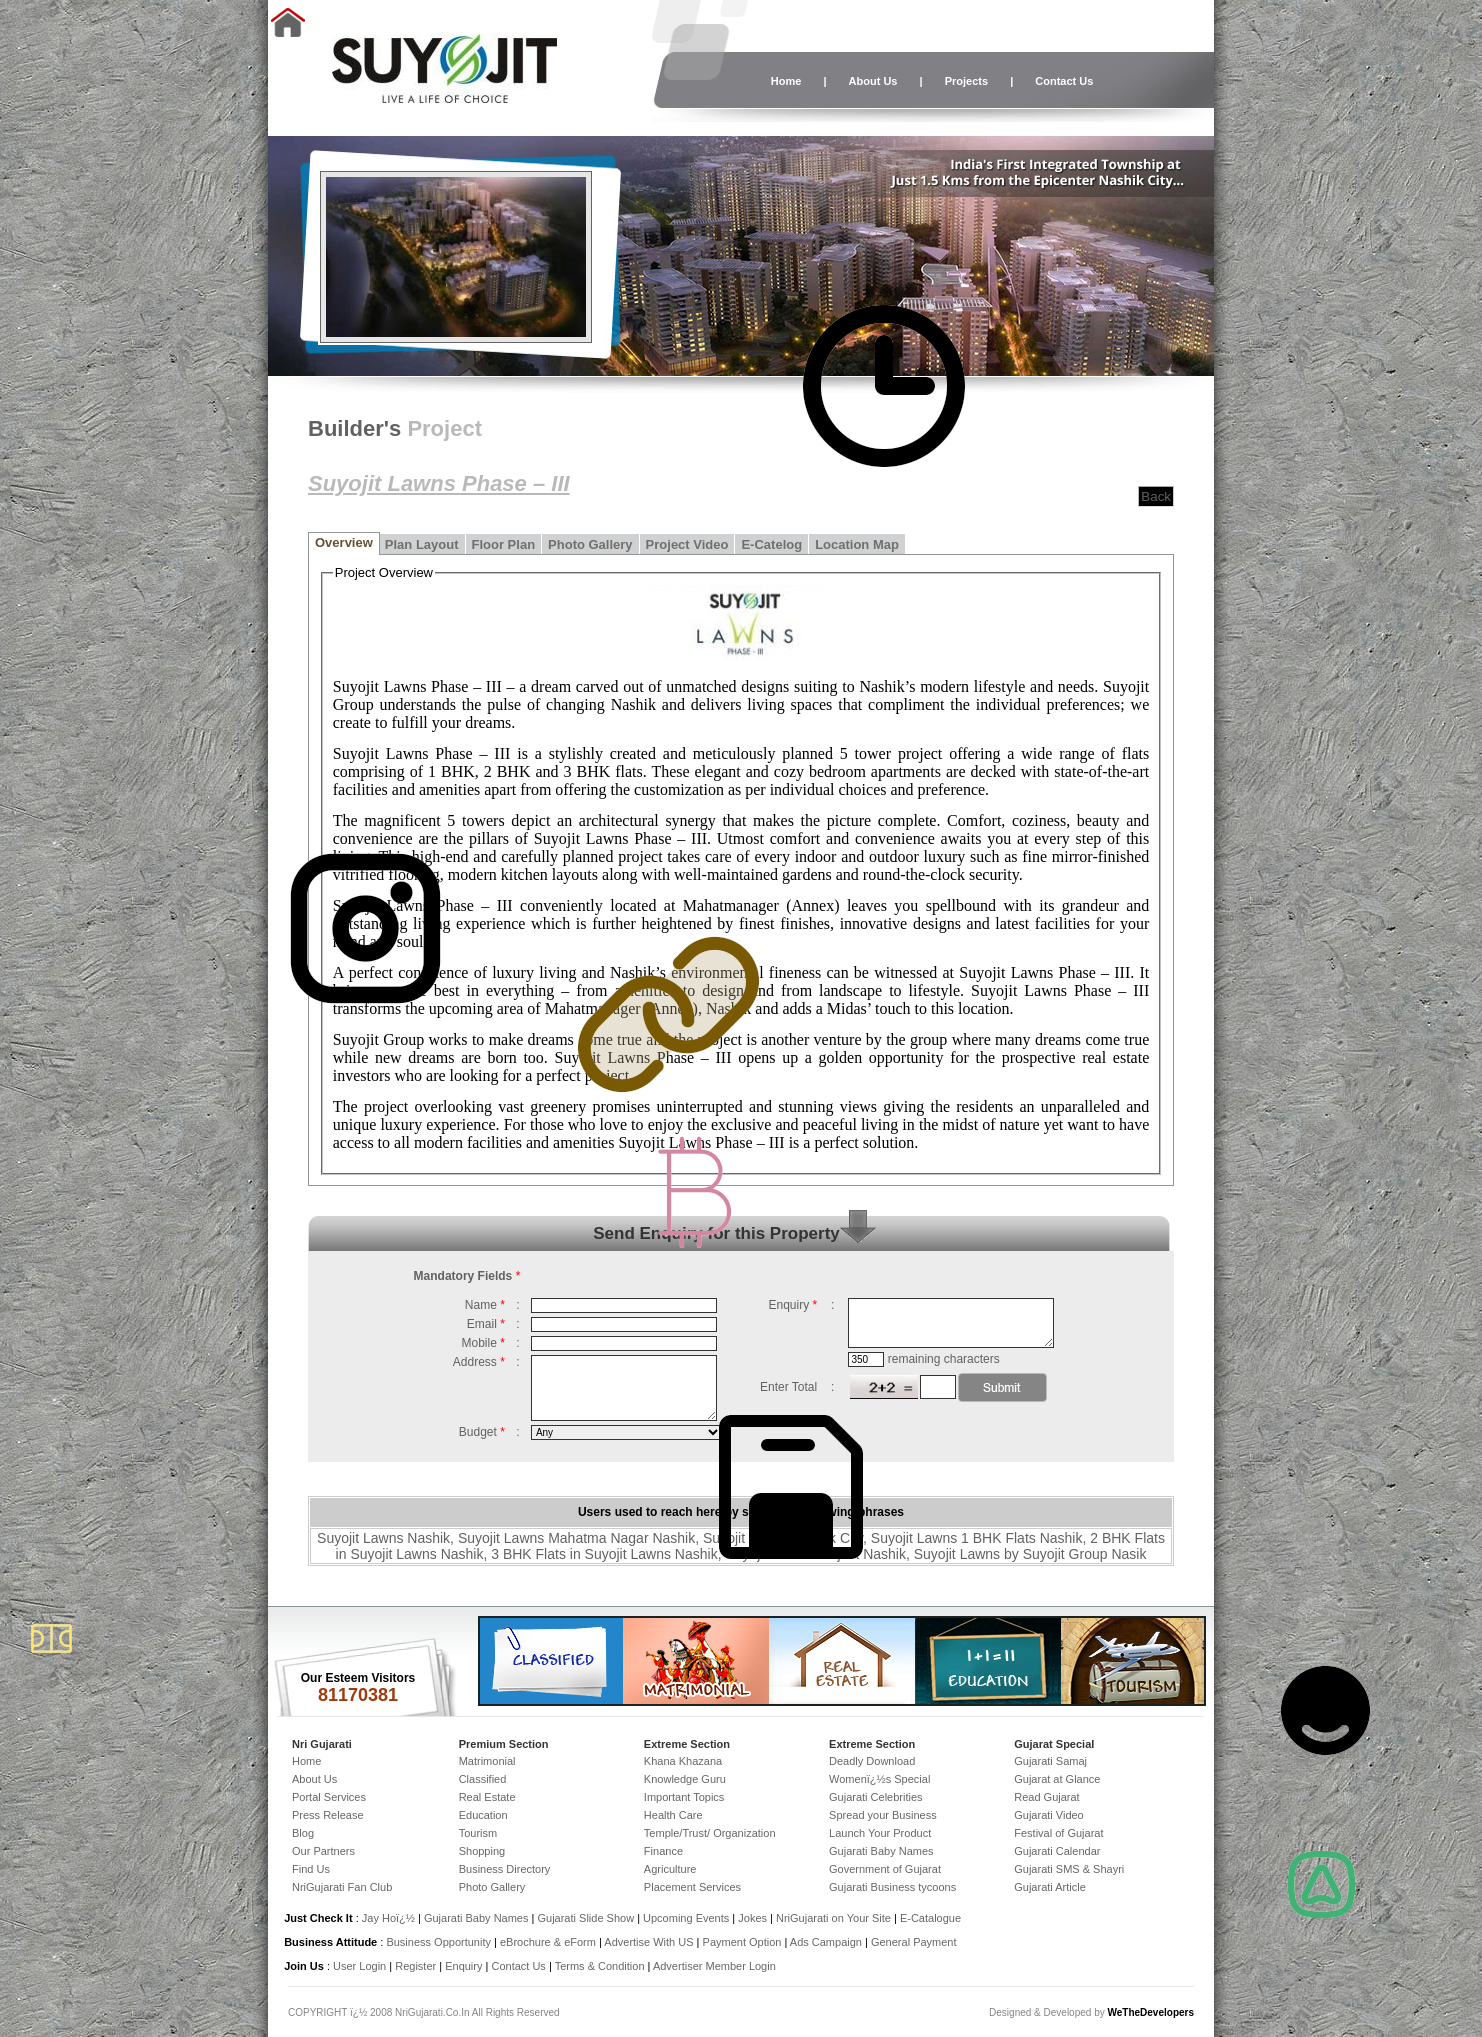 Image resolution: width=1482 pixels, height=2037 pixels. Describe the element at coordinates (51, 1638) in the screenshot. I see `view basketball court availability` at that location.